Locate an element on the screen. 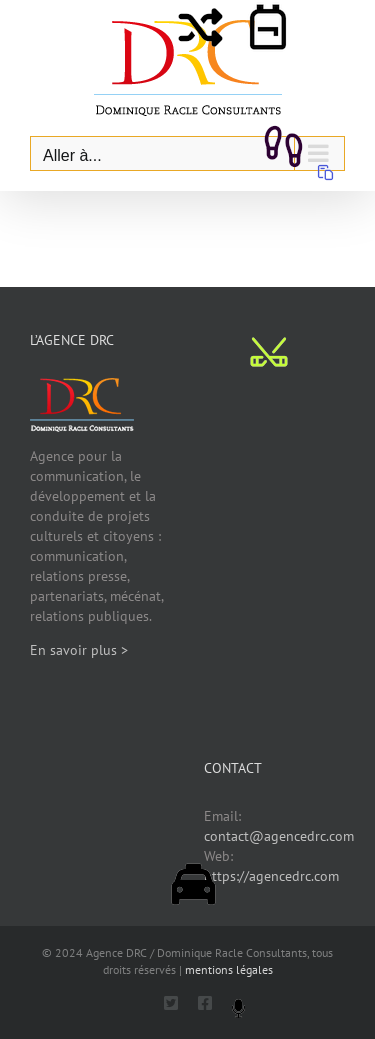 The image size is (375, 1039). copy file to clipboard is located at coordinates (325, 172).